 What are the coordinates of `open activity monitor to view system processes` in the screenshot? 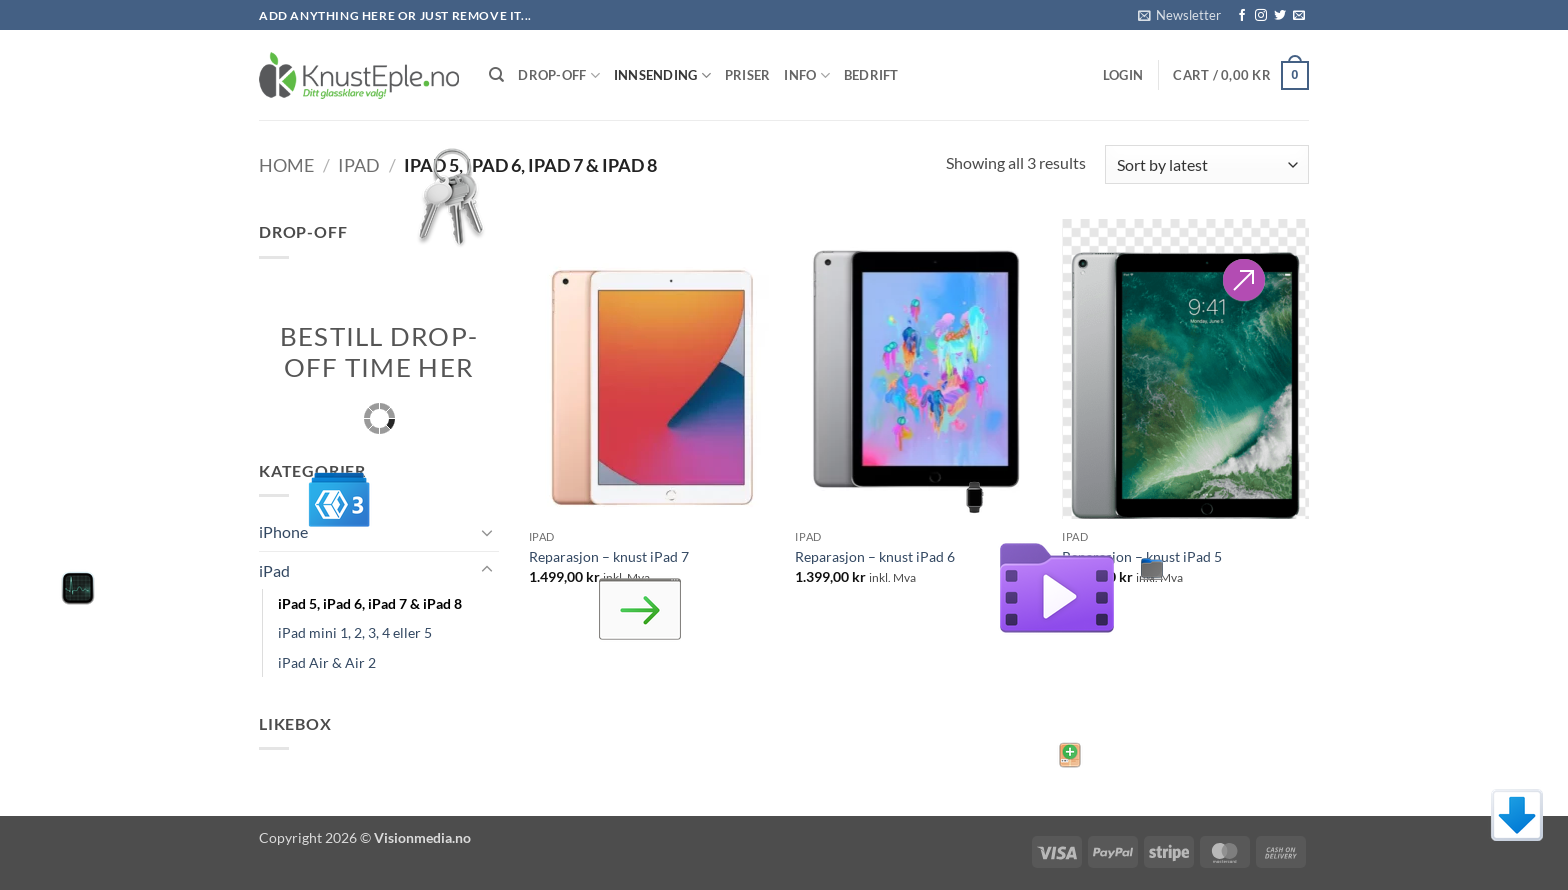 It's located at (78, 588).